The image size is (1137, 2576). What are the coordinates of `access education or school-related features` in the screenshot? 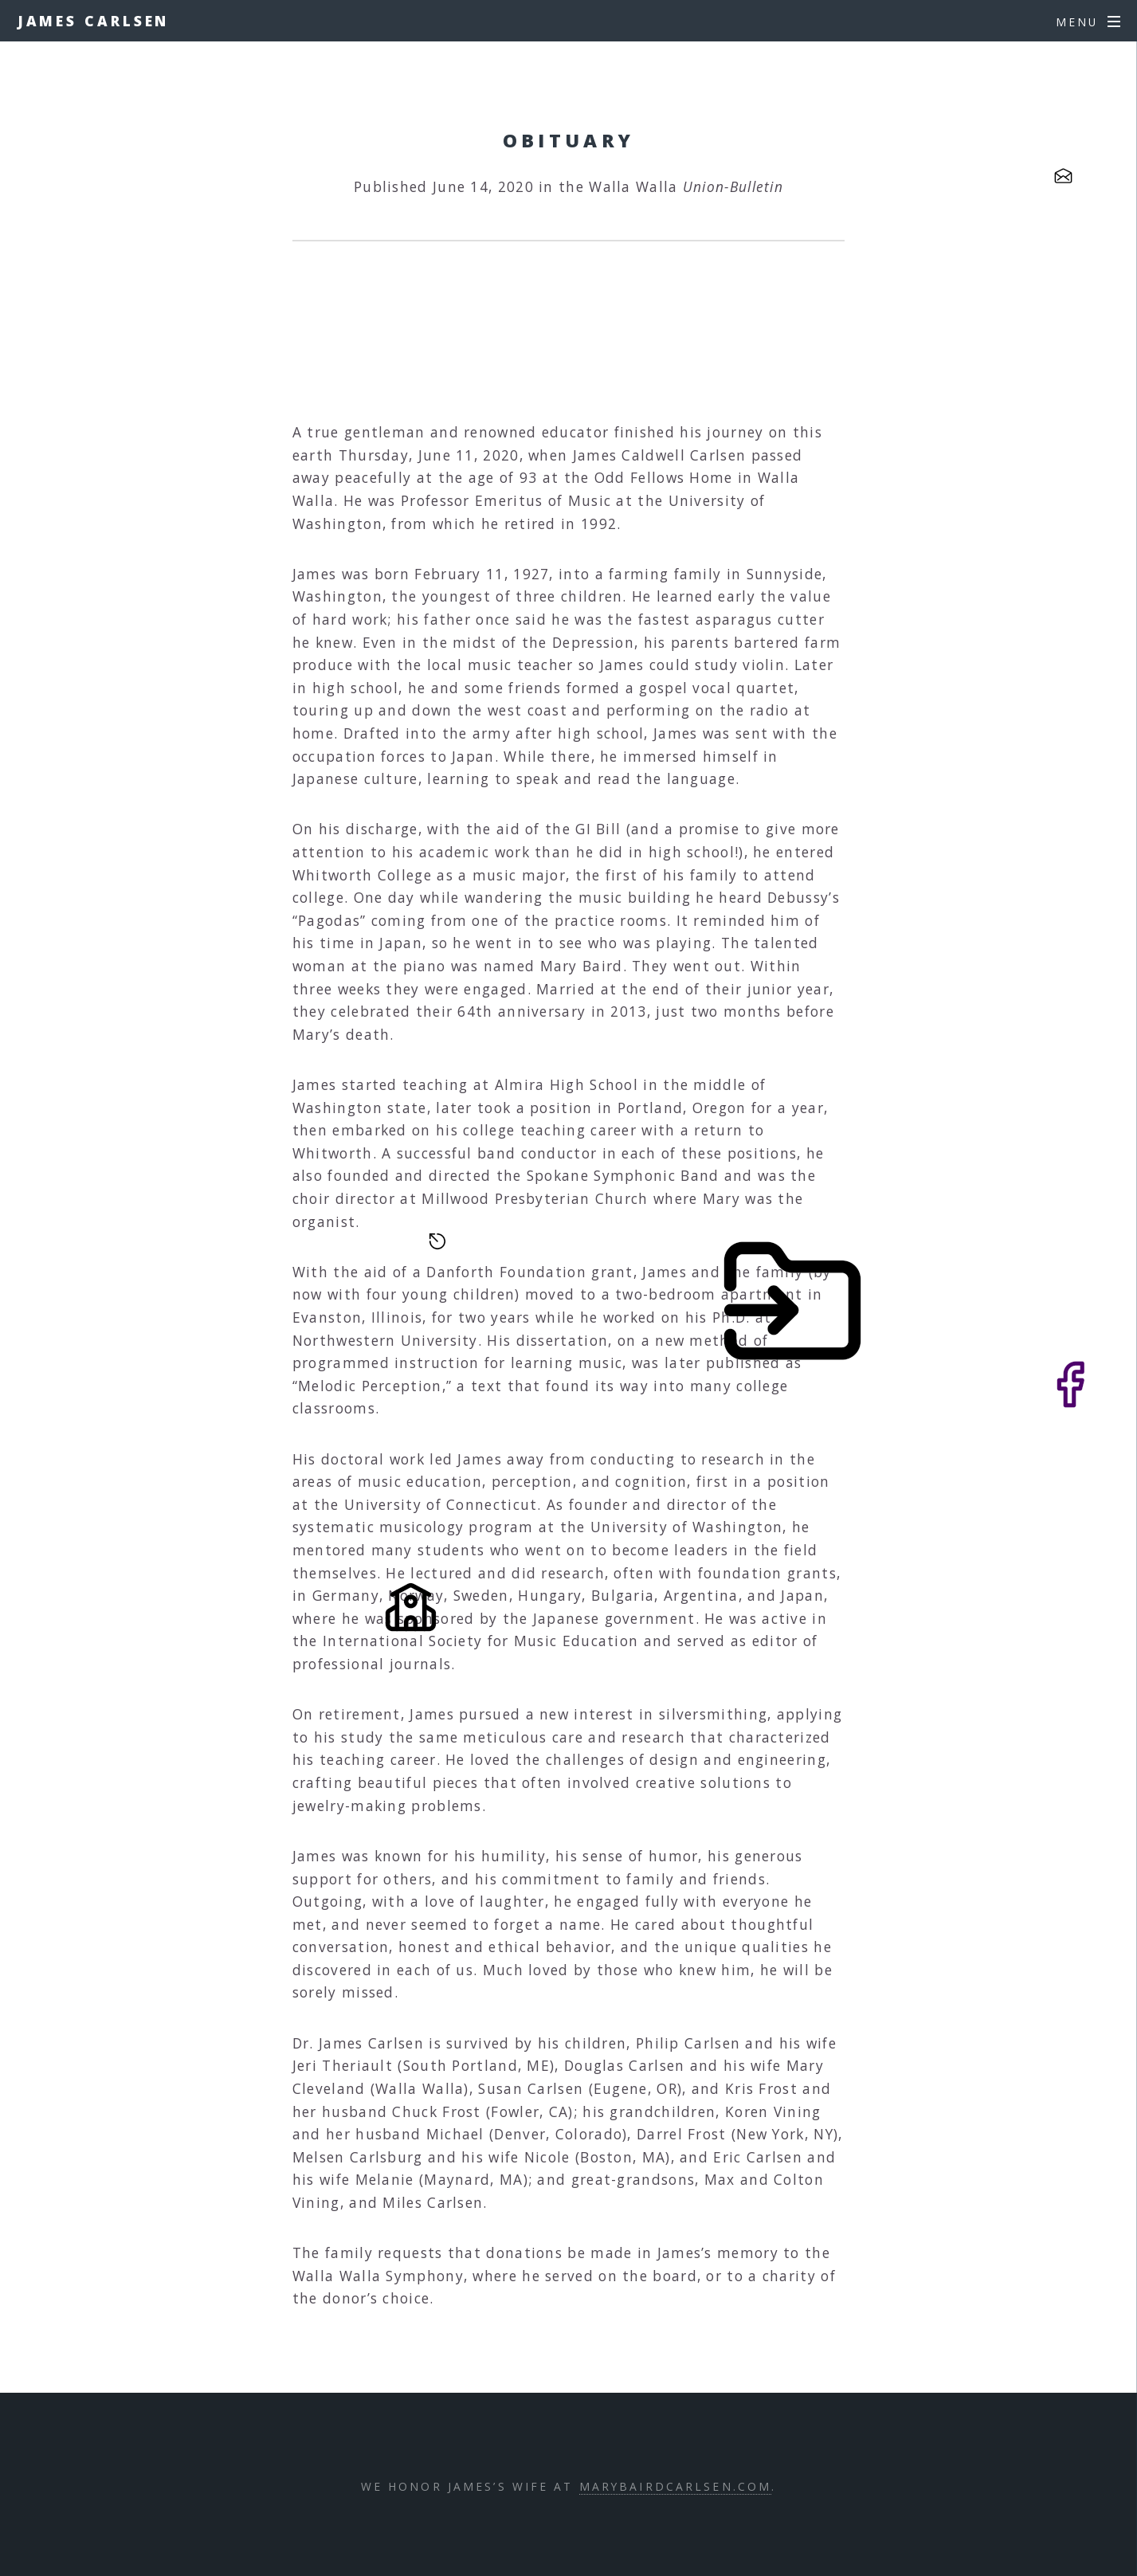 It's located at (410, 1608).